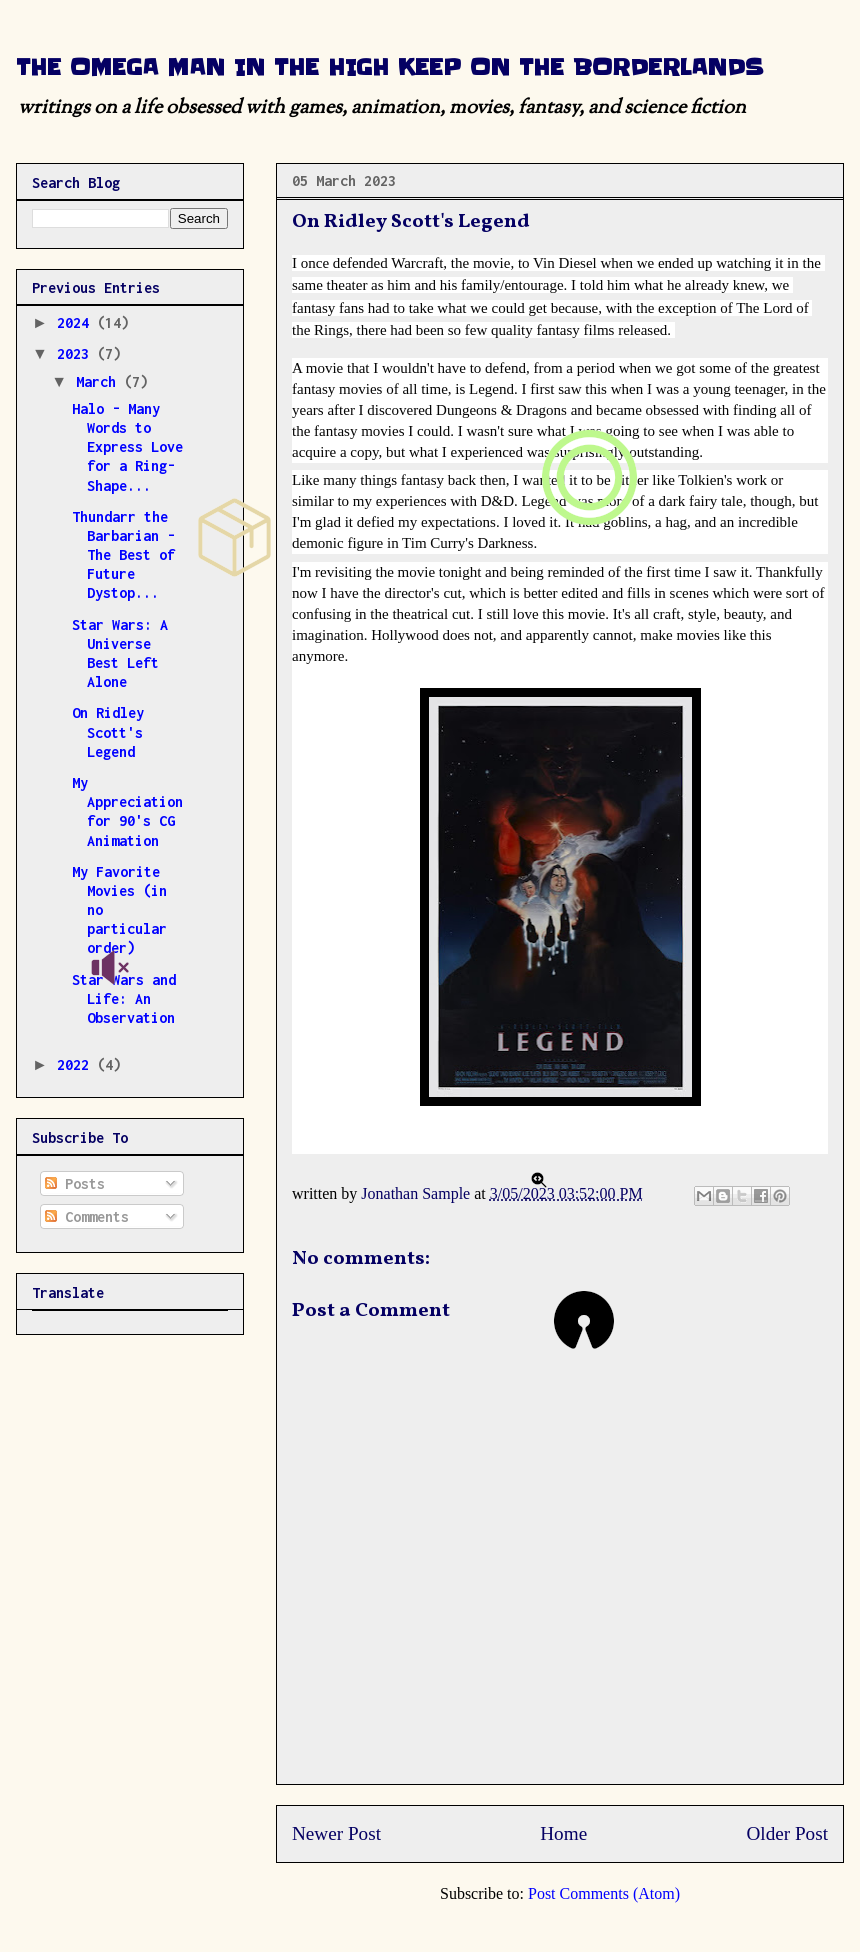 The width and height of the screenshot is (860, 1952). Describe the element at coordinates (234, 537) in the screenshot. I see `view order shipment details` at that location.